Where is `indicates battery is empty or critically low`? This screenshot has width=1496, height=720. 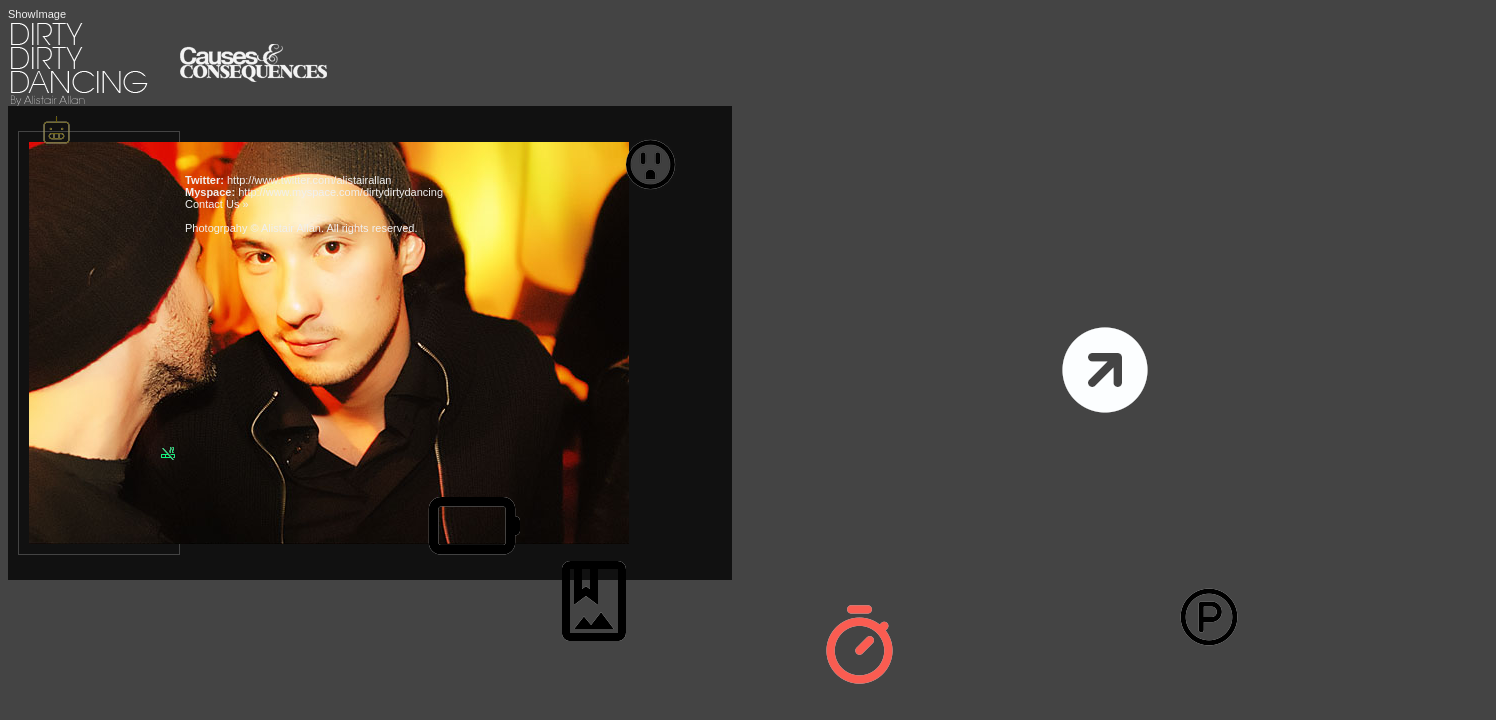 indicates battery is empty or critically low is located at coordinates (472, 521).